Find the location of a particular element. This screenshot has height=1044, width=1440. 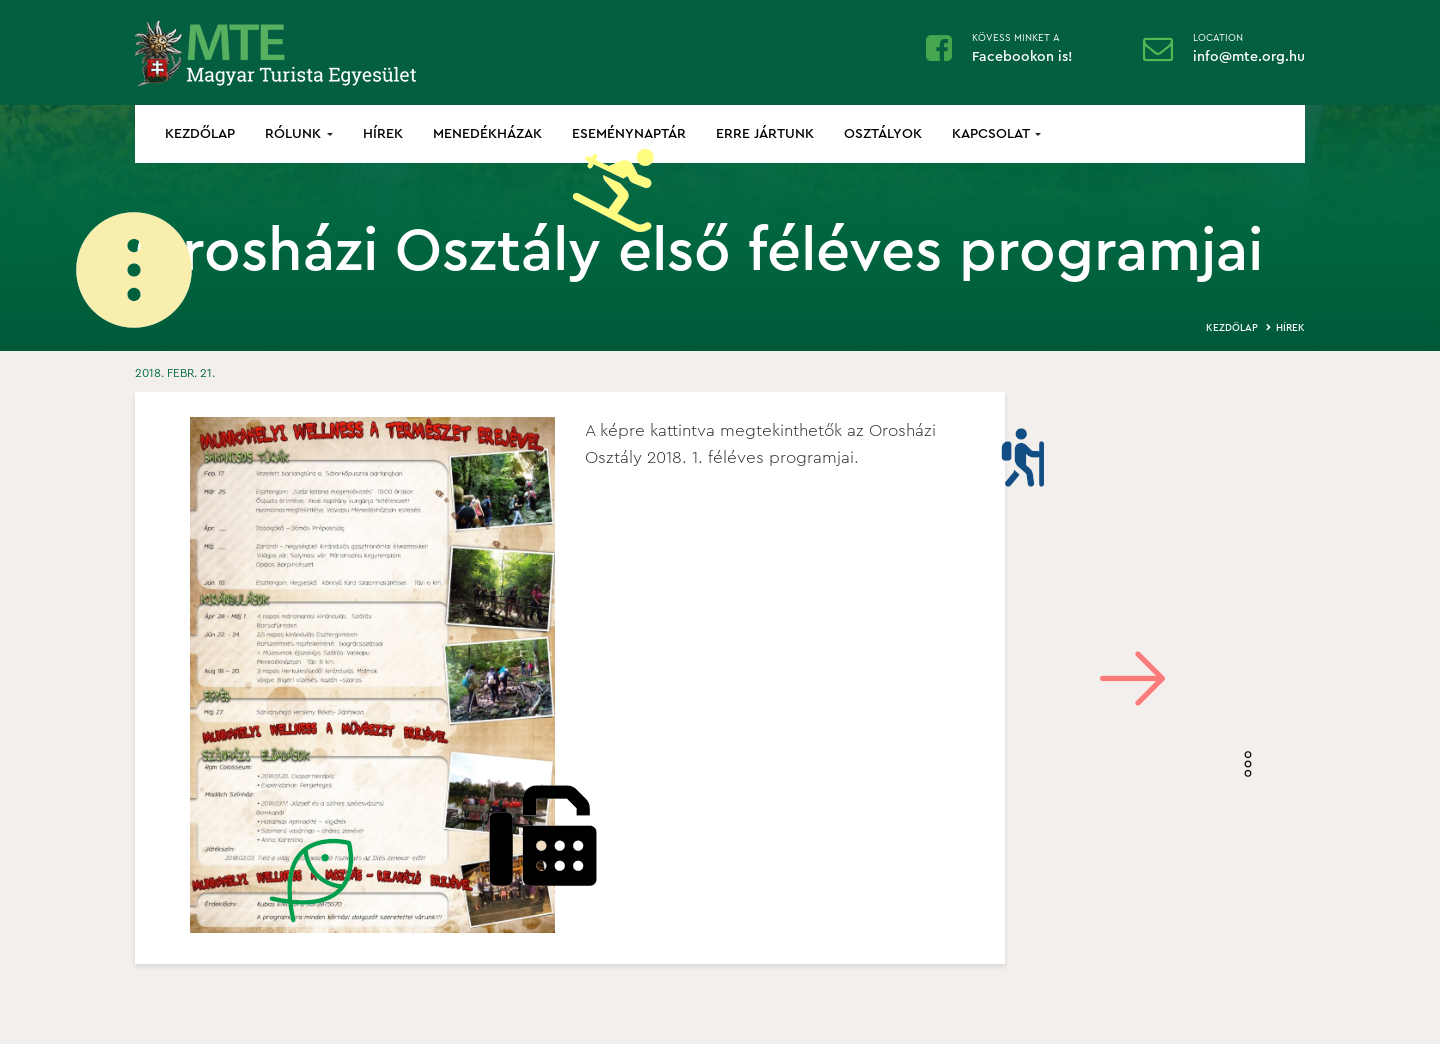

explore hiking trails nearby is located at coordinates (1024, 457).